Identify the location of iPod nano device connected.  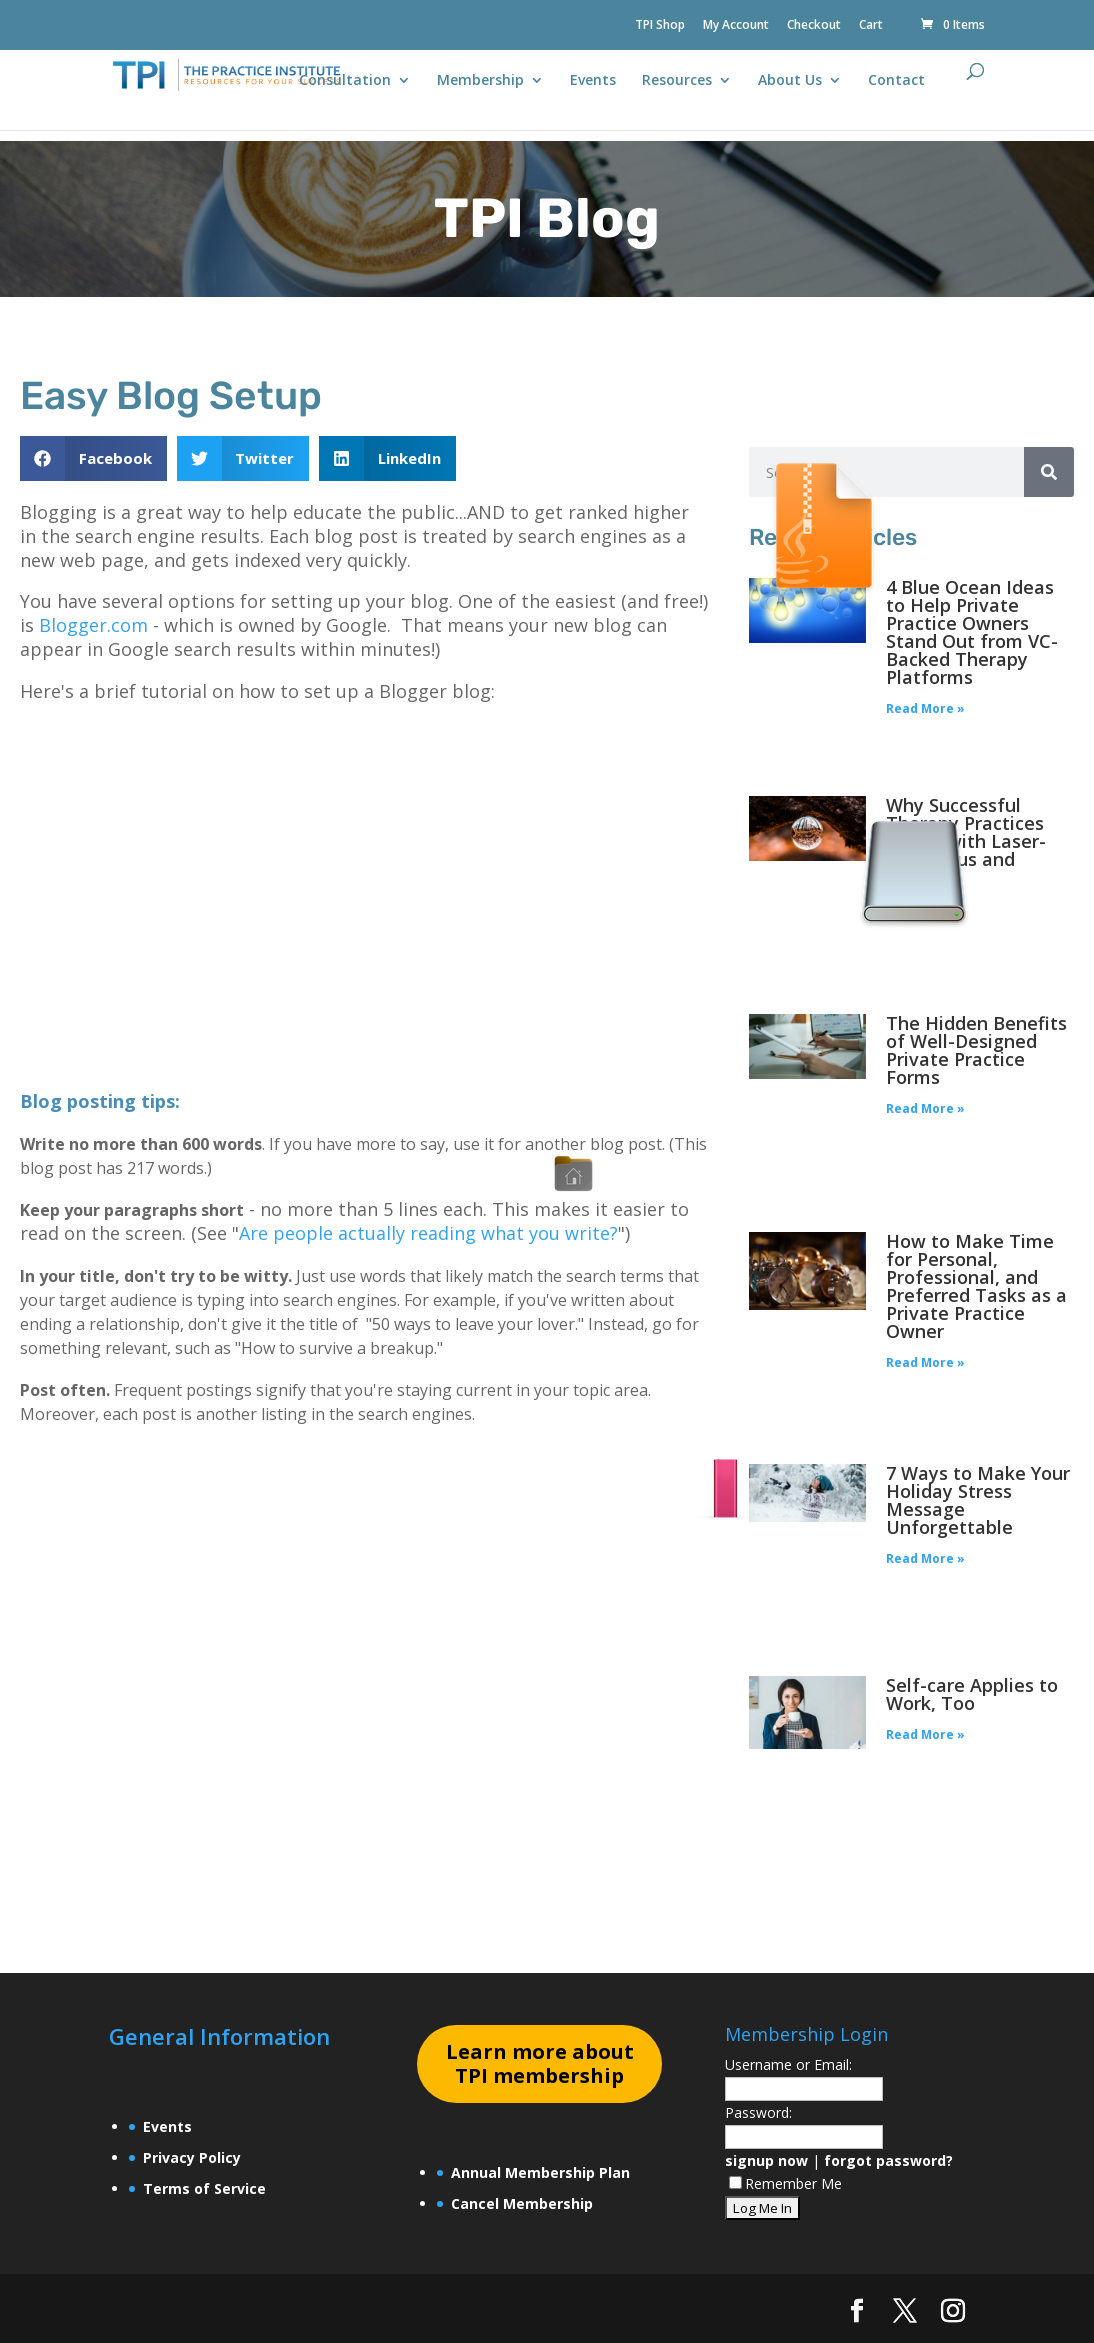
(725, 1489).